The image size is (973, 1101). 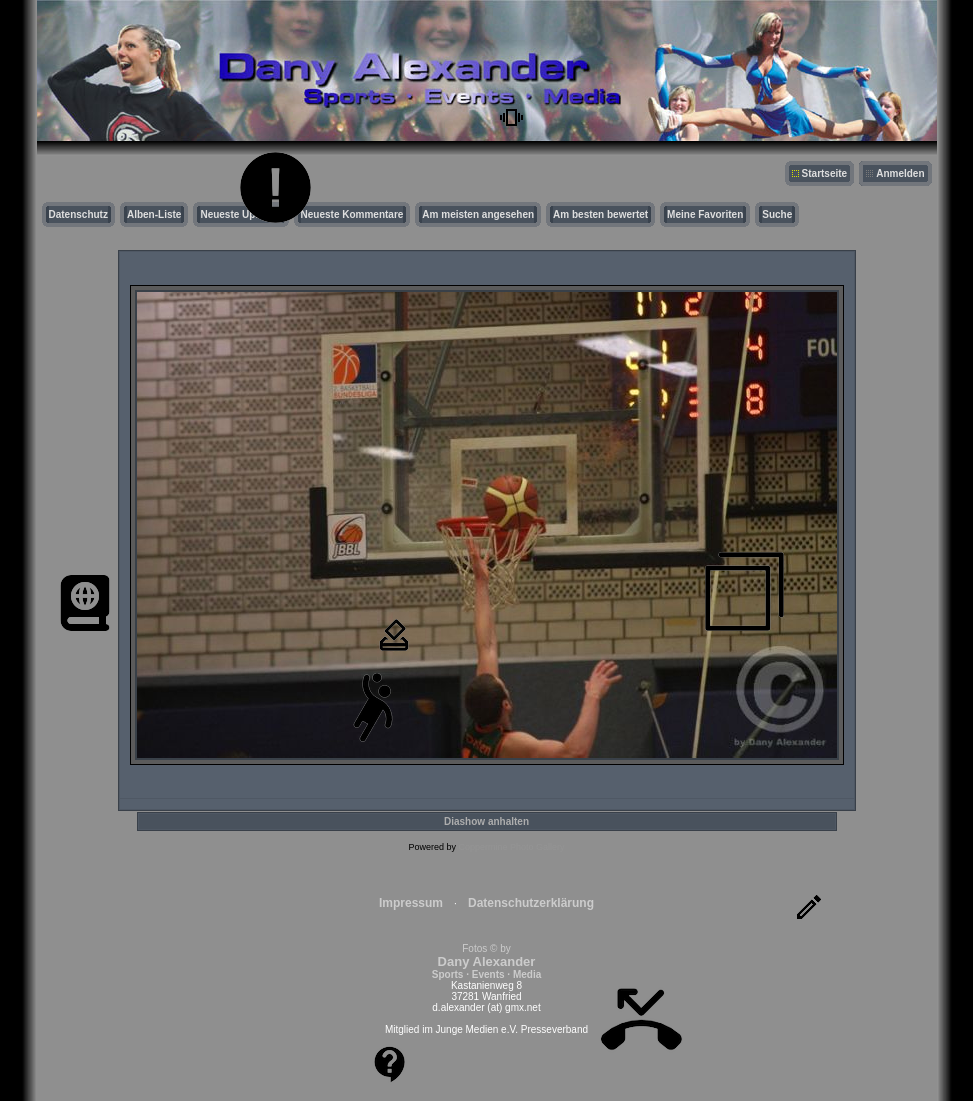 What do you see at coordinates (511, 117) in the screenshot?
I see `toggle vibration mode on or off` at bounding box center [511, 117].